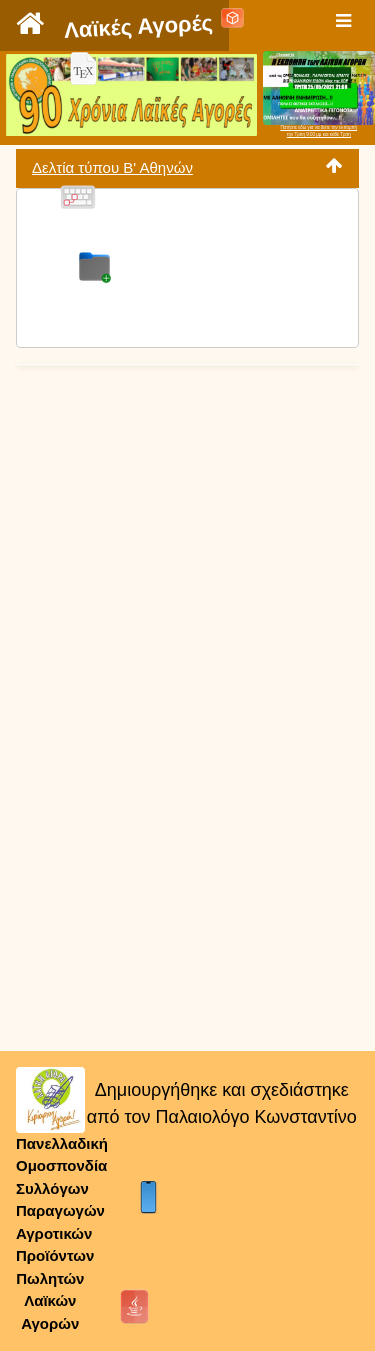 This screenshot has width=375, height=1351. What do you see at coordinates (134, 1306) in the screenshot?
I see `a java source code file` at bounding box center [134, 1306].